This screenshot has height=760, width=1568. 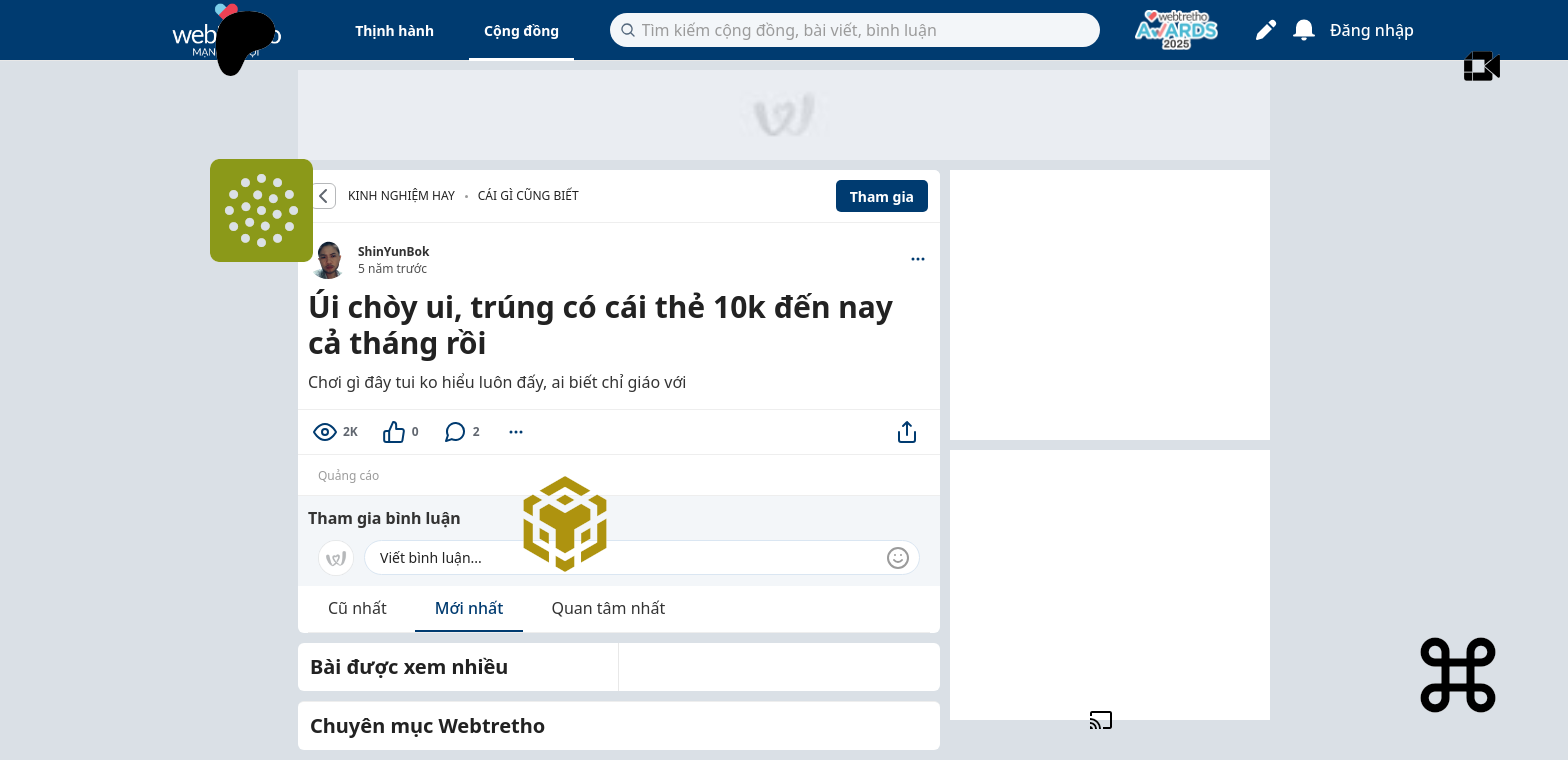 I want to click on open the Photocrowd app, so click(x=261, y=210).